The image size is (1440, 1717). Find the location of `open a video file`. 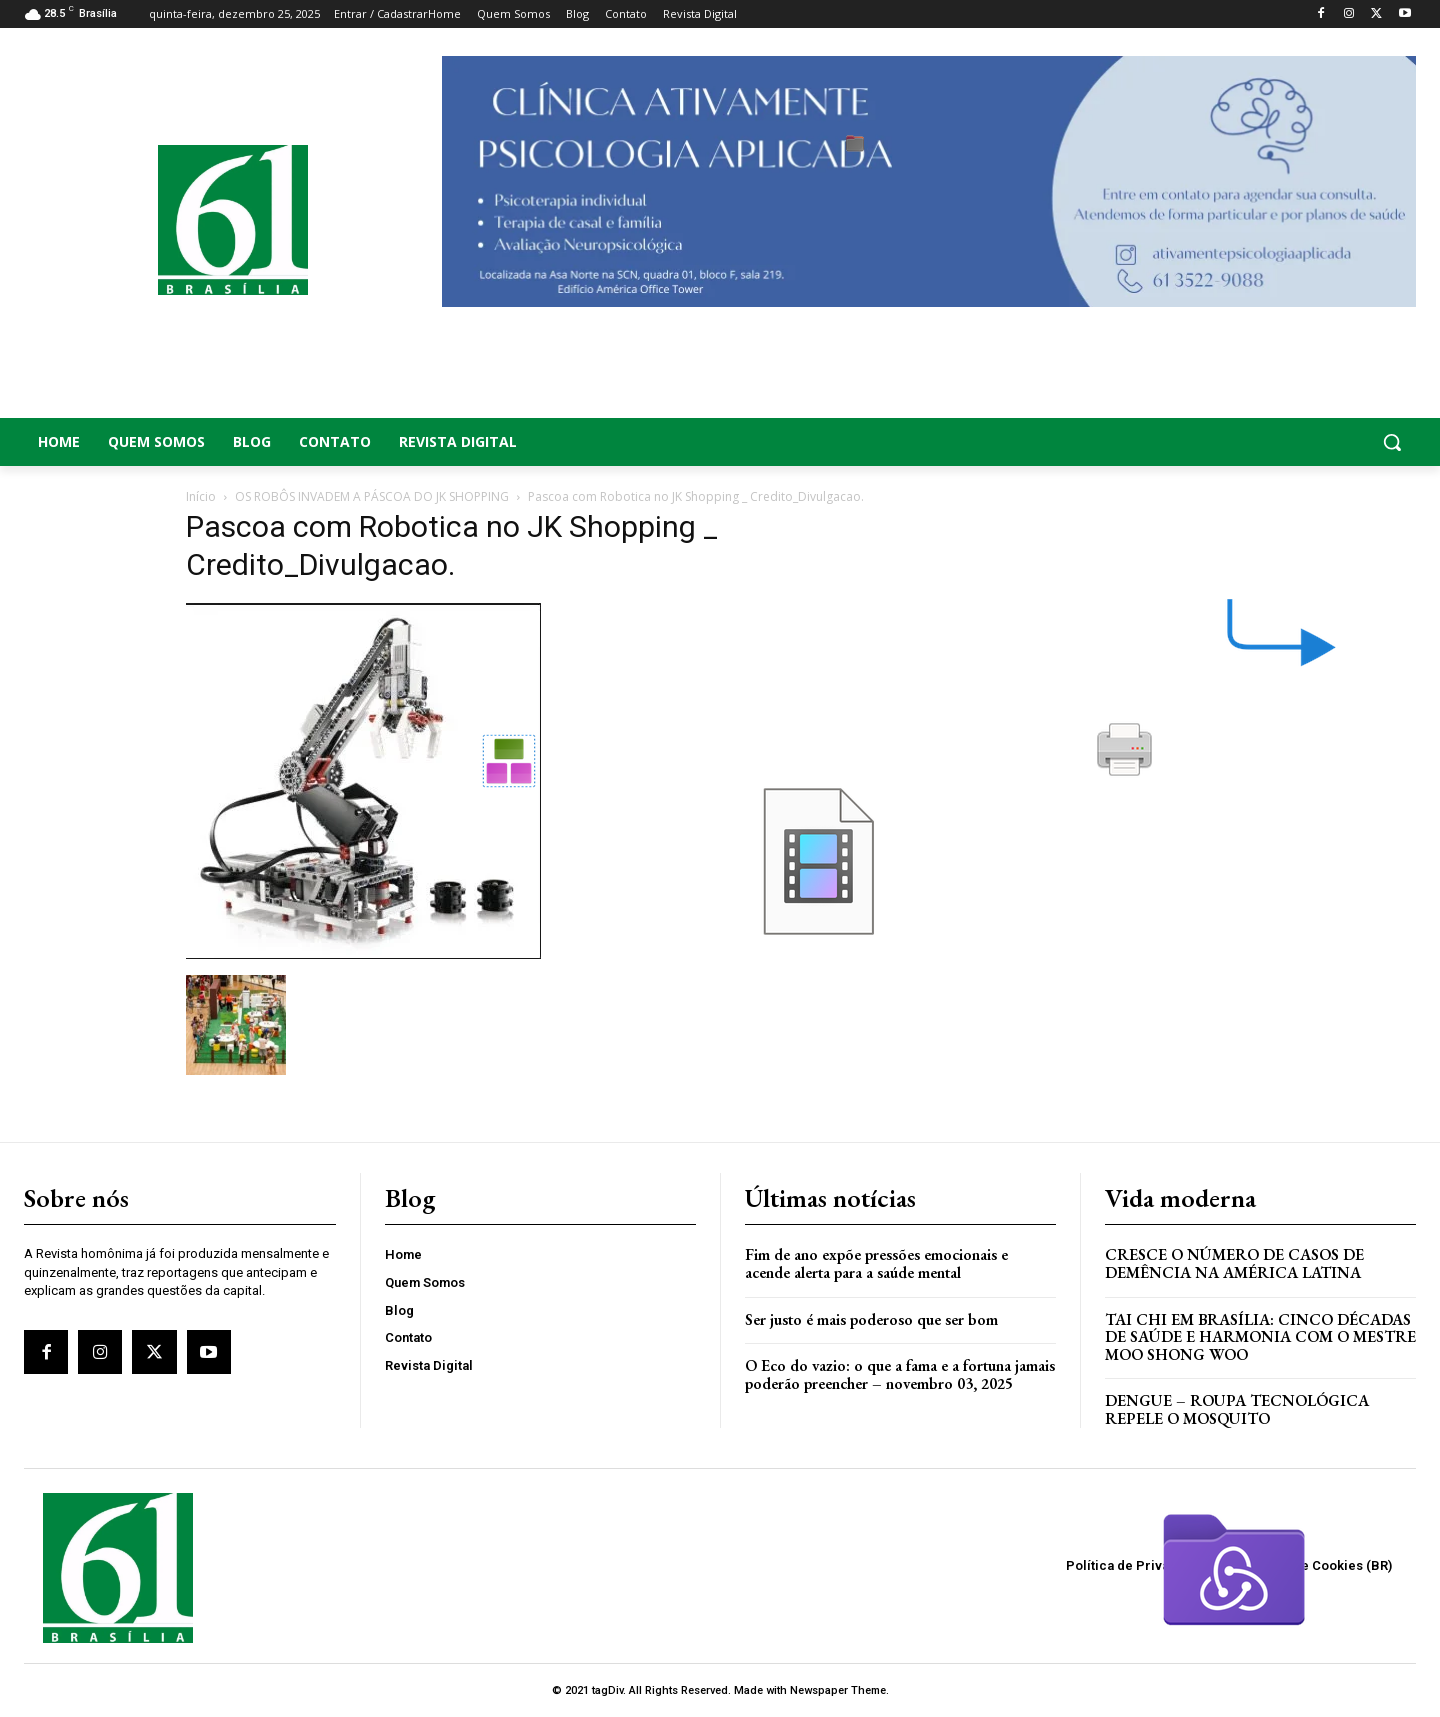

open a video file is located at coordinates (818, 861).